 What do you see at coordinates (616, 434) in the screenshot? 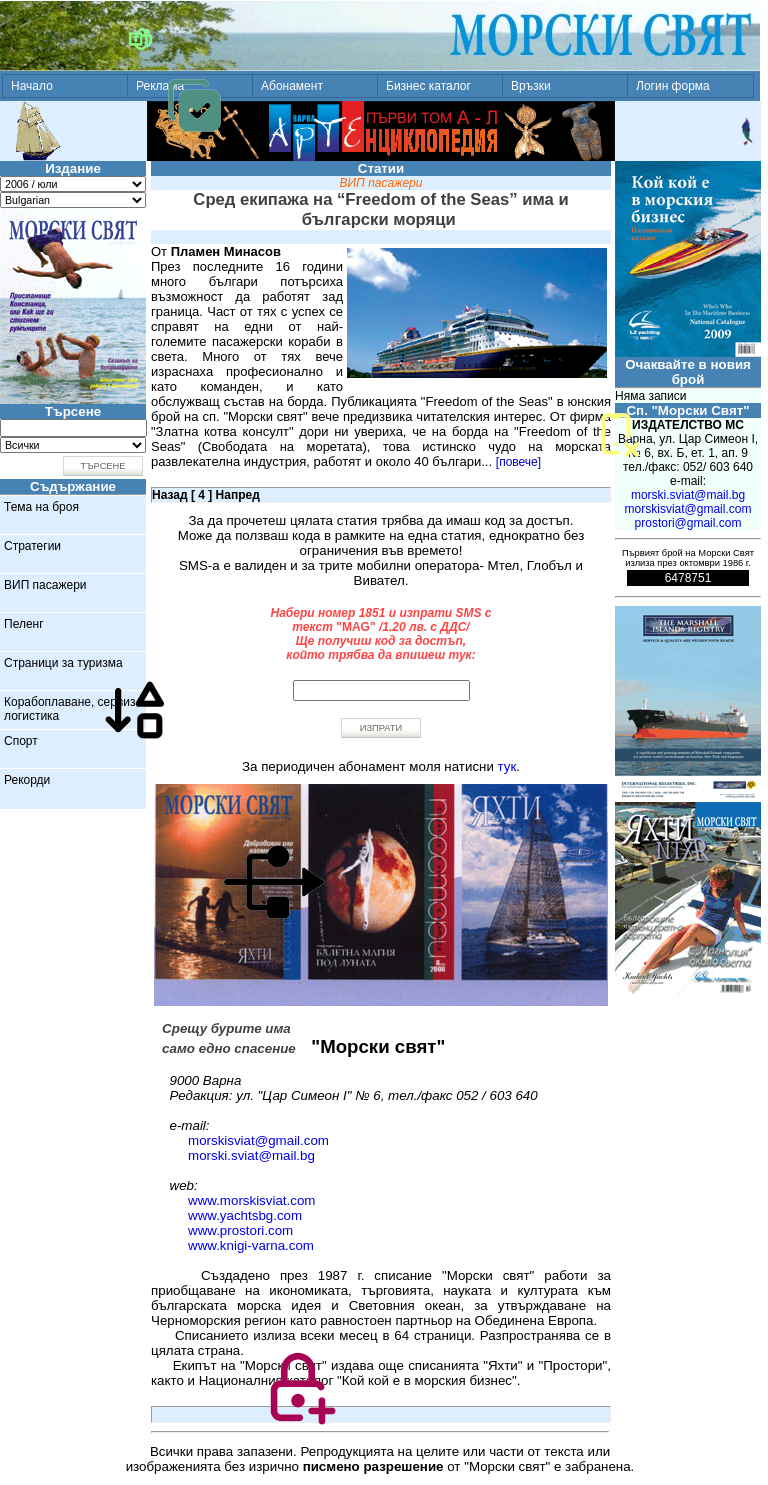
I see `disconnect mobile device` at bounding box center [616, 434].